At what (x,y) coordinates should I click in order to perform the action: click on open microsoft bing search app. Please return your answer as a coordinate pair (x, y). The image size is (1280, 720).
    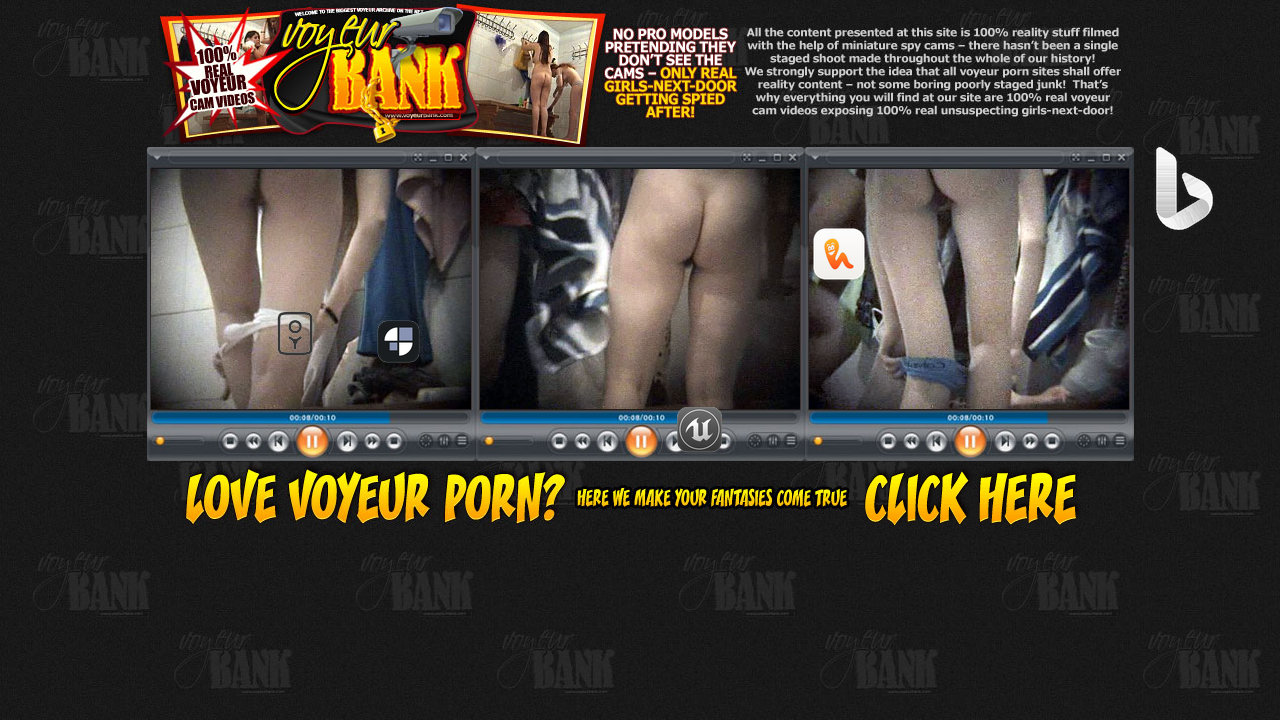
    Looking at the image, I should click on (1184, 188).